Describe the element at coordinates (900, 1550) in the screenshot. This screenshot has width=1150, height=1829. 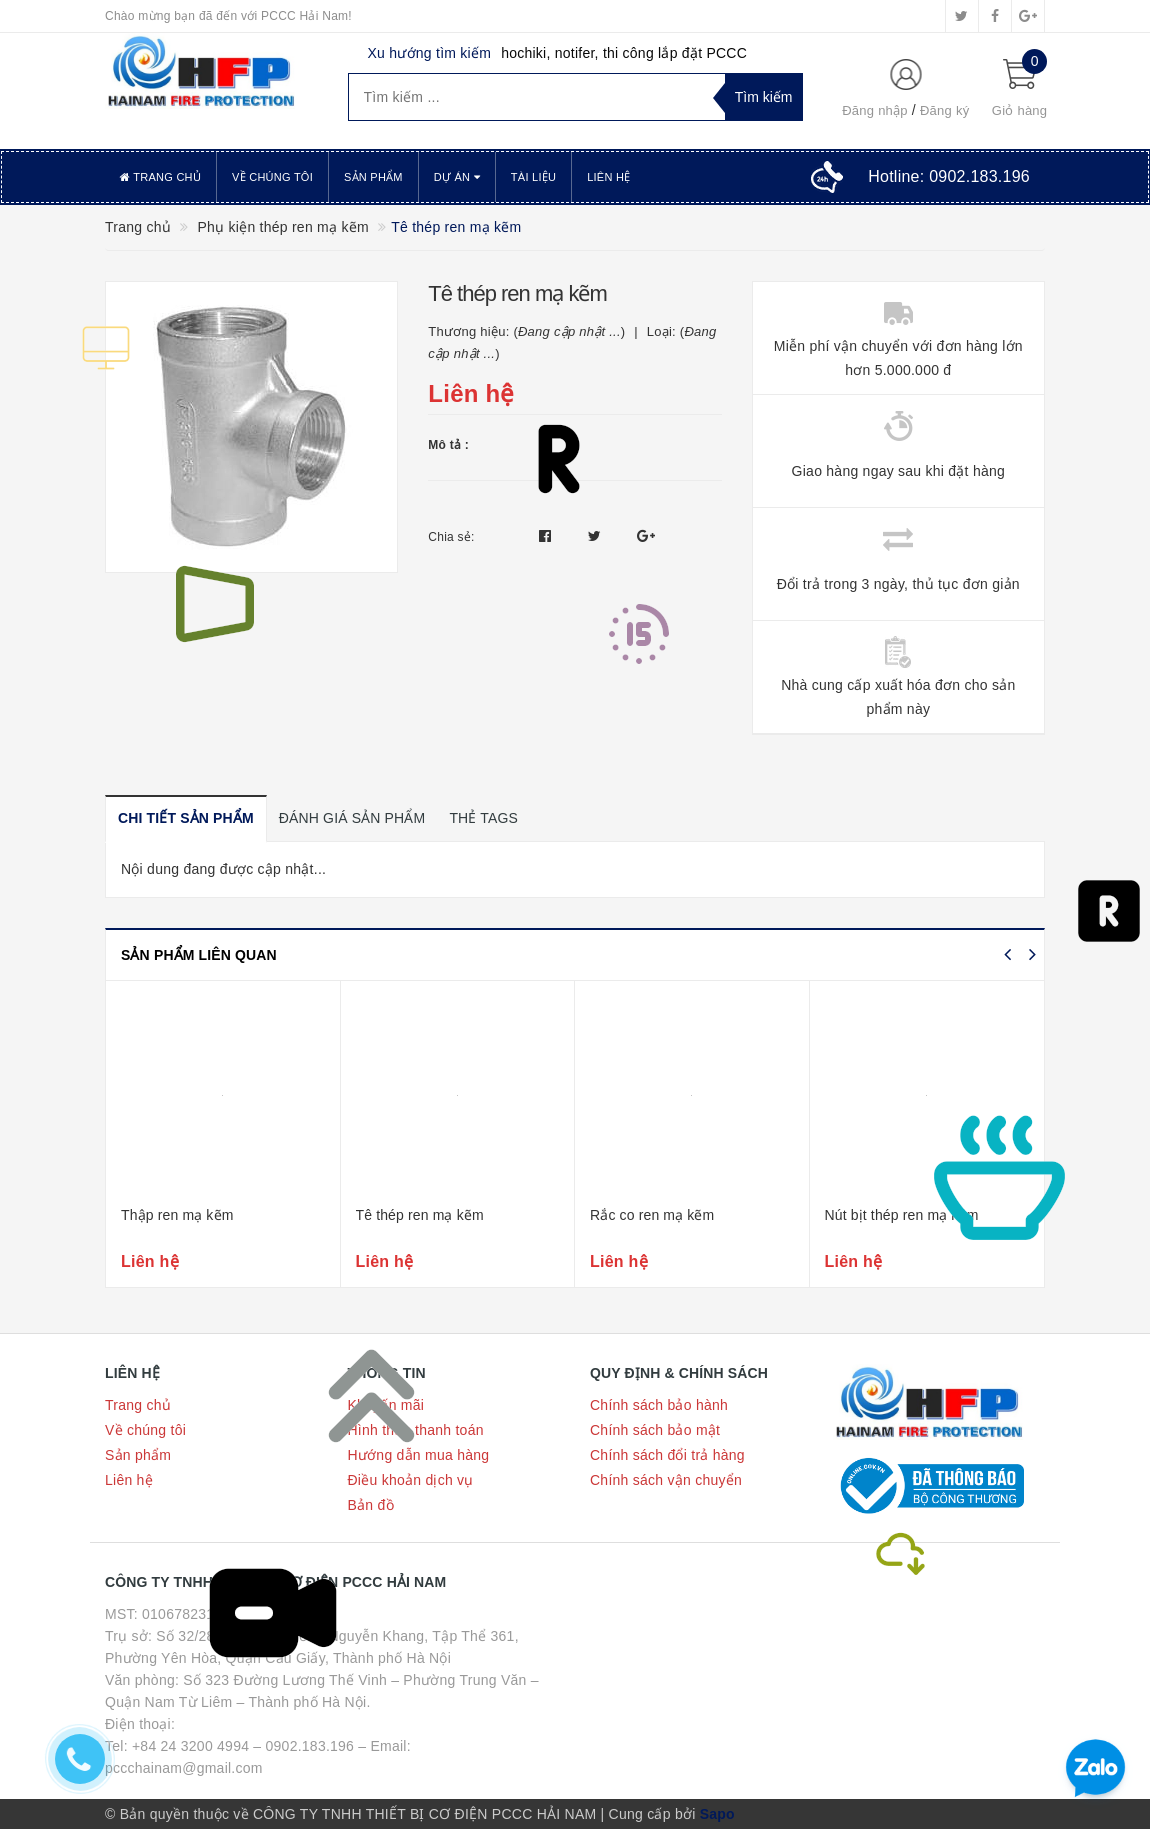
I see `download from cloud storage` at that location.